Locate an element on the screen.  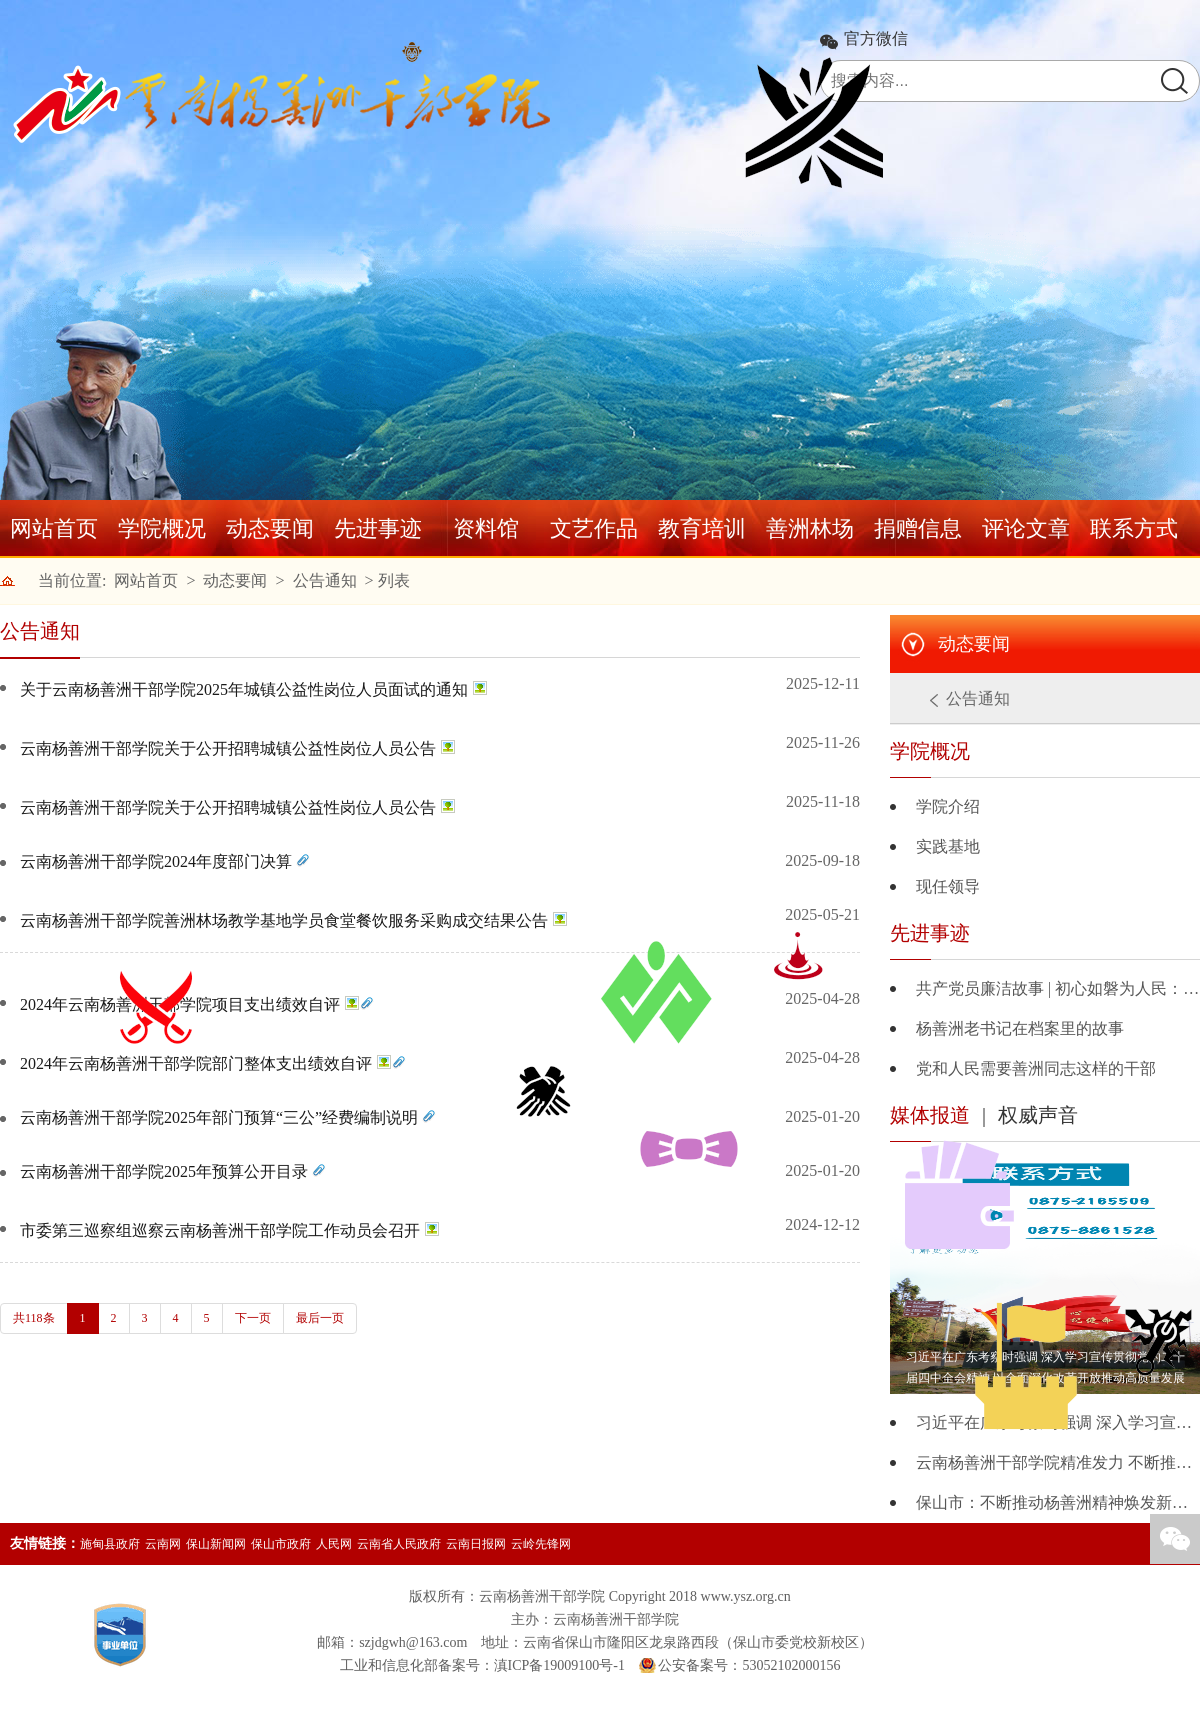
access your wallet or payment methods is located at coordinates (957, 1196).